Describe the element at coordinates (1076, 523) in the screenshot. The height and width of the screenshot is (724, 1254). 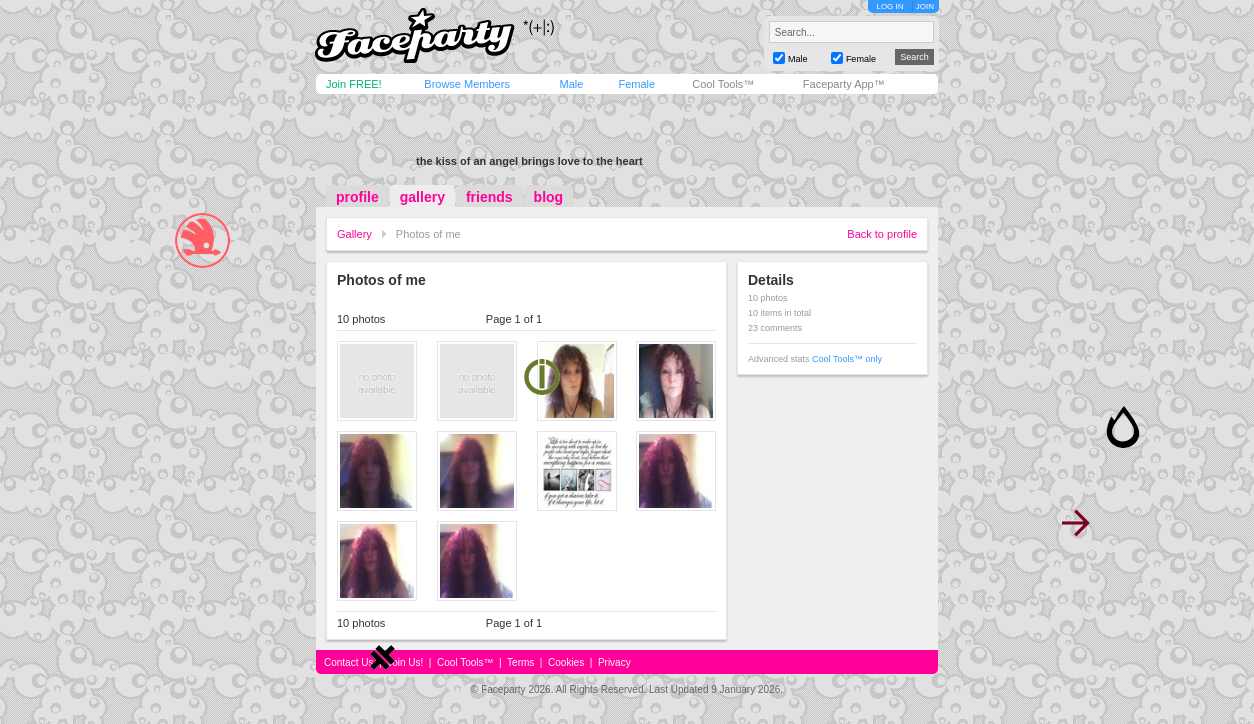
I see `navigate to the next item or screen` at that location.